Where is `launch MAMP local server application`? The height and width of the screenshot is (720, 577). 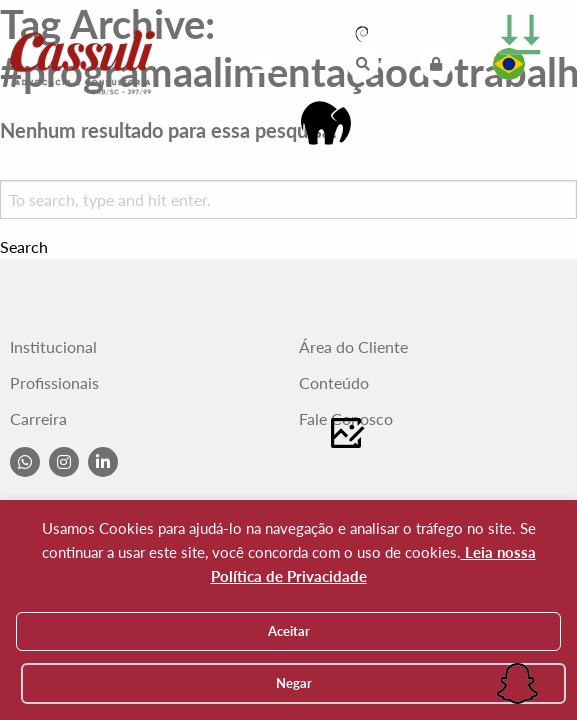
launch MAMP local server application is located at coordinates (326, 123).